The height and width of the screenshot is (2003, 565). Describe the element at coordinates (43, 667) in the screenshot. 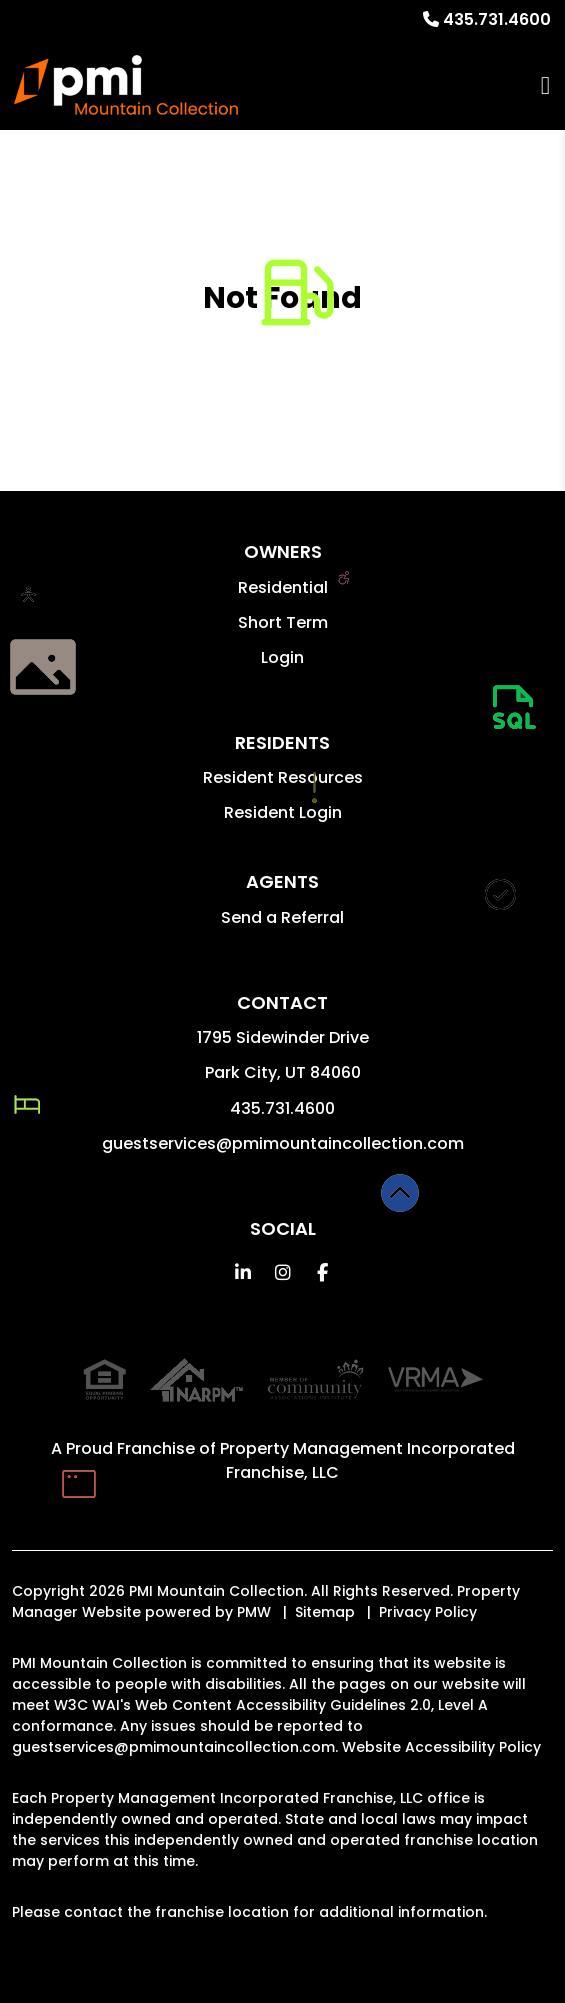

I see `view image or photo` at that location.